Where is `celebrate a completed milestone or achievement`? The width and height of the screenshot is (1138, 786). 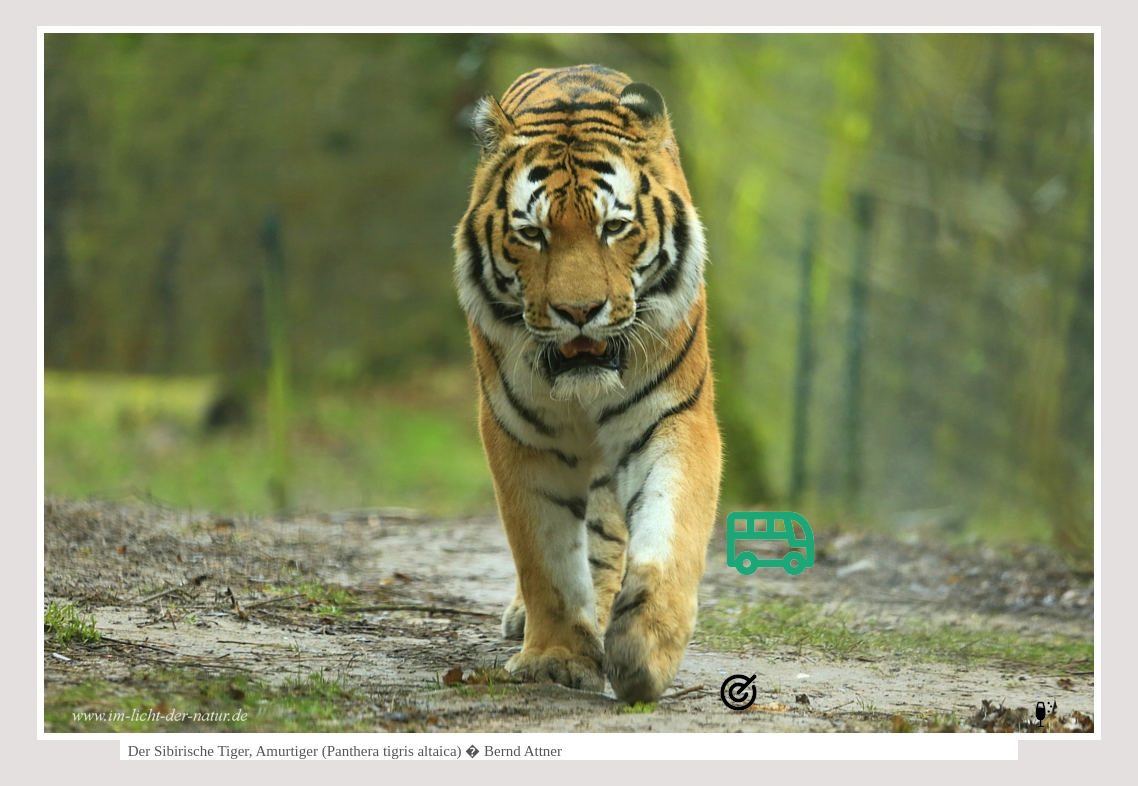
celebrate a completed milestone or achievement is located at coordinates (1041, 714).